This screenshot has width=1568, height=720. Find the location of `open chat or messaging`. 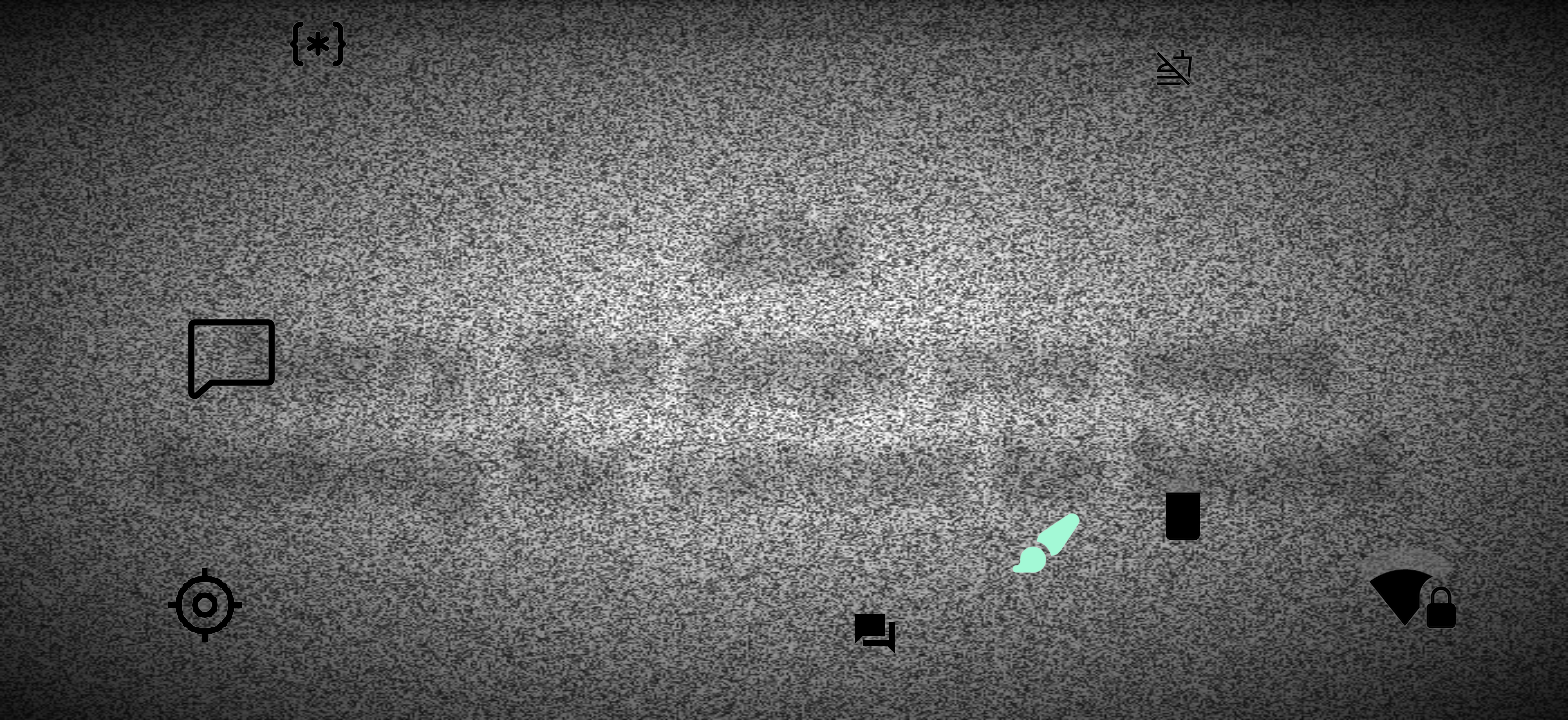

open chat or messaging is located at coordinates (875, 634).